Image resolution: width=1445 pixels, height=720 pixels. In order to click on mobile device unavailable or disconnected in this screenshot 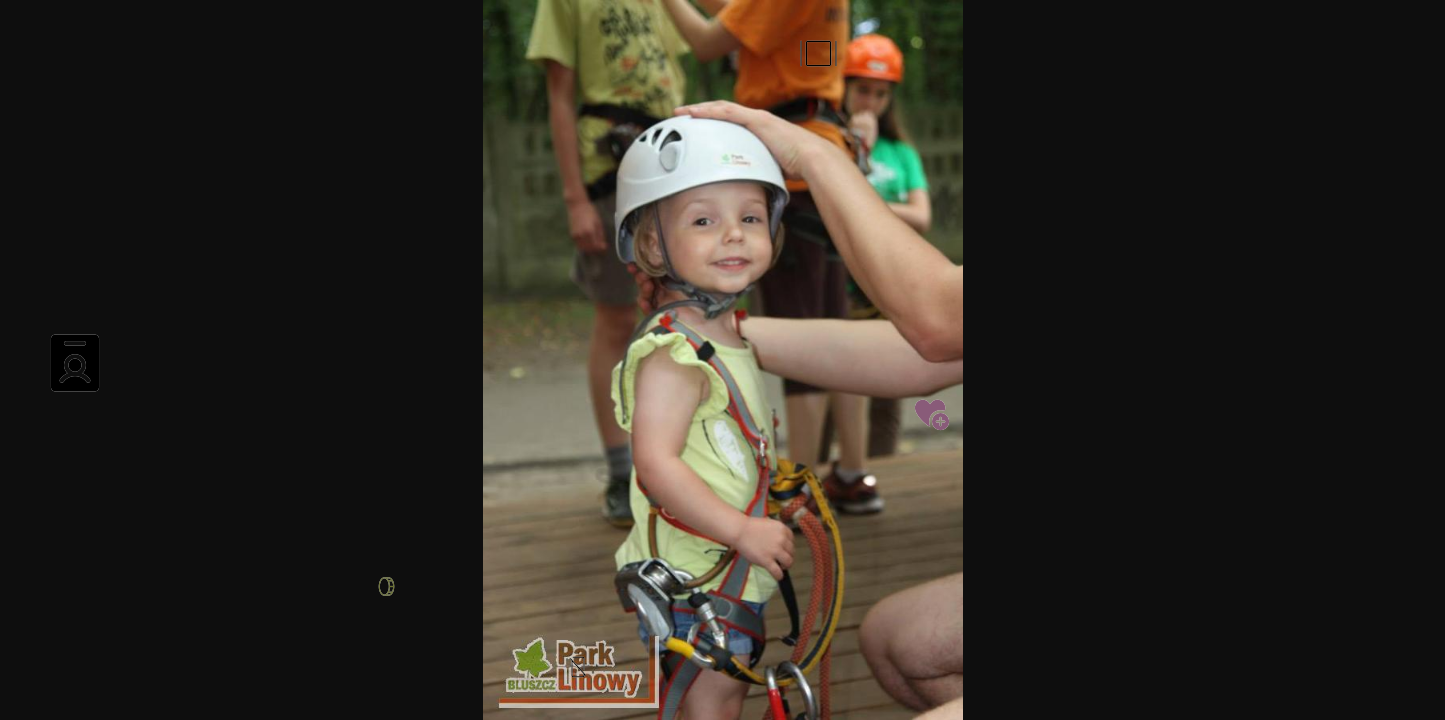, I will do `click(578, 667)`.